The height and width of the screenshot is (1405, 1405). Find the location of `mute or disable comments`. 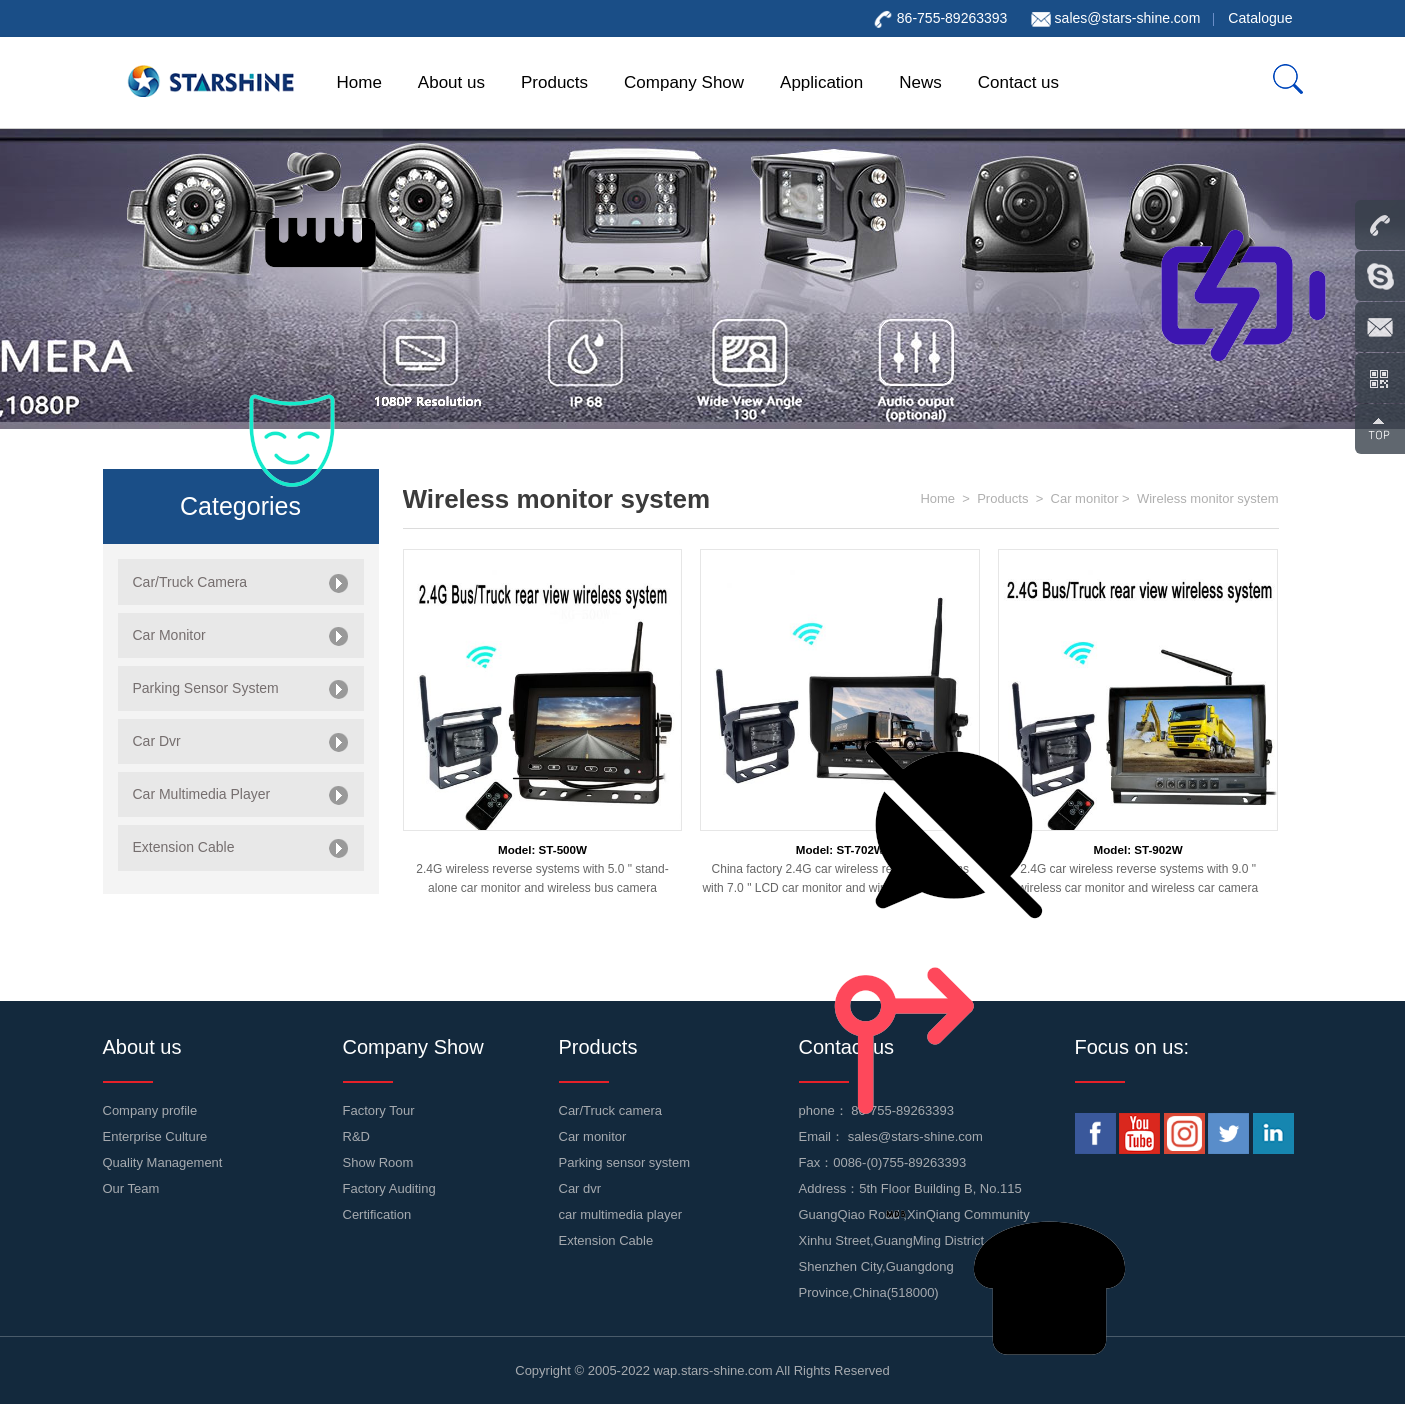

mute or disable comments is located at coordinates (954, 830).